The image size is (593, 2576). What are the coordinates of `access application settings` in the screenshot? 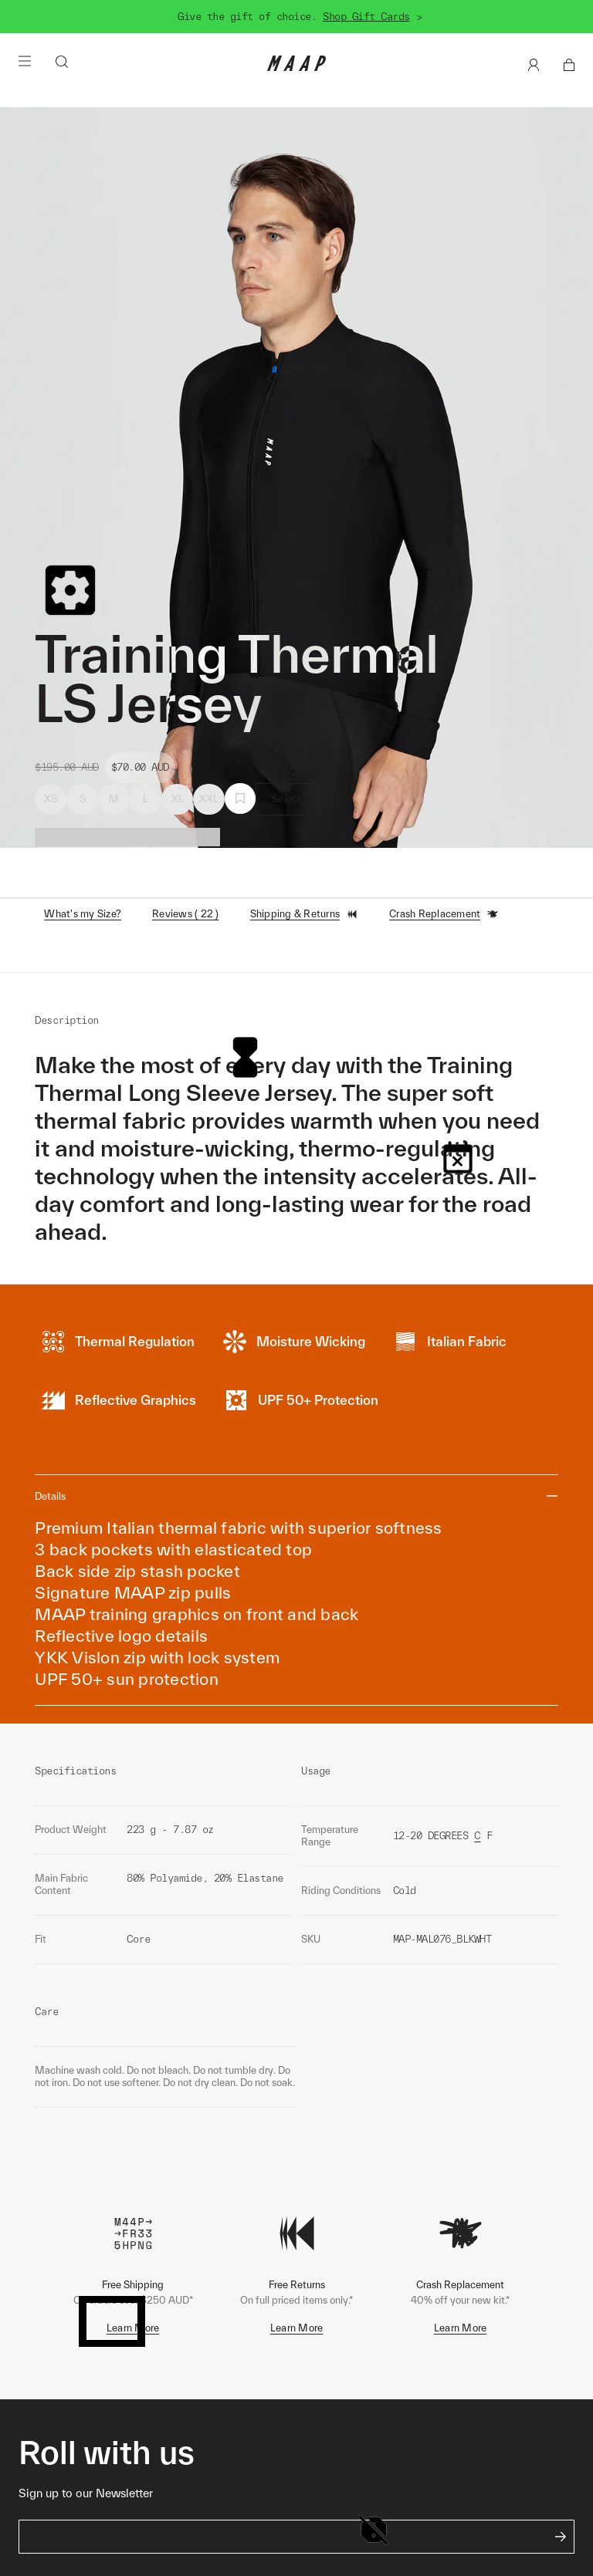 It's located at (70, 590).